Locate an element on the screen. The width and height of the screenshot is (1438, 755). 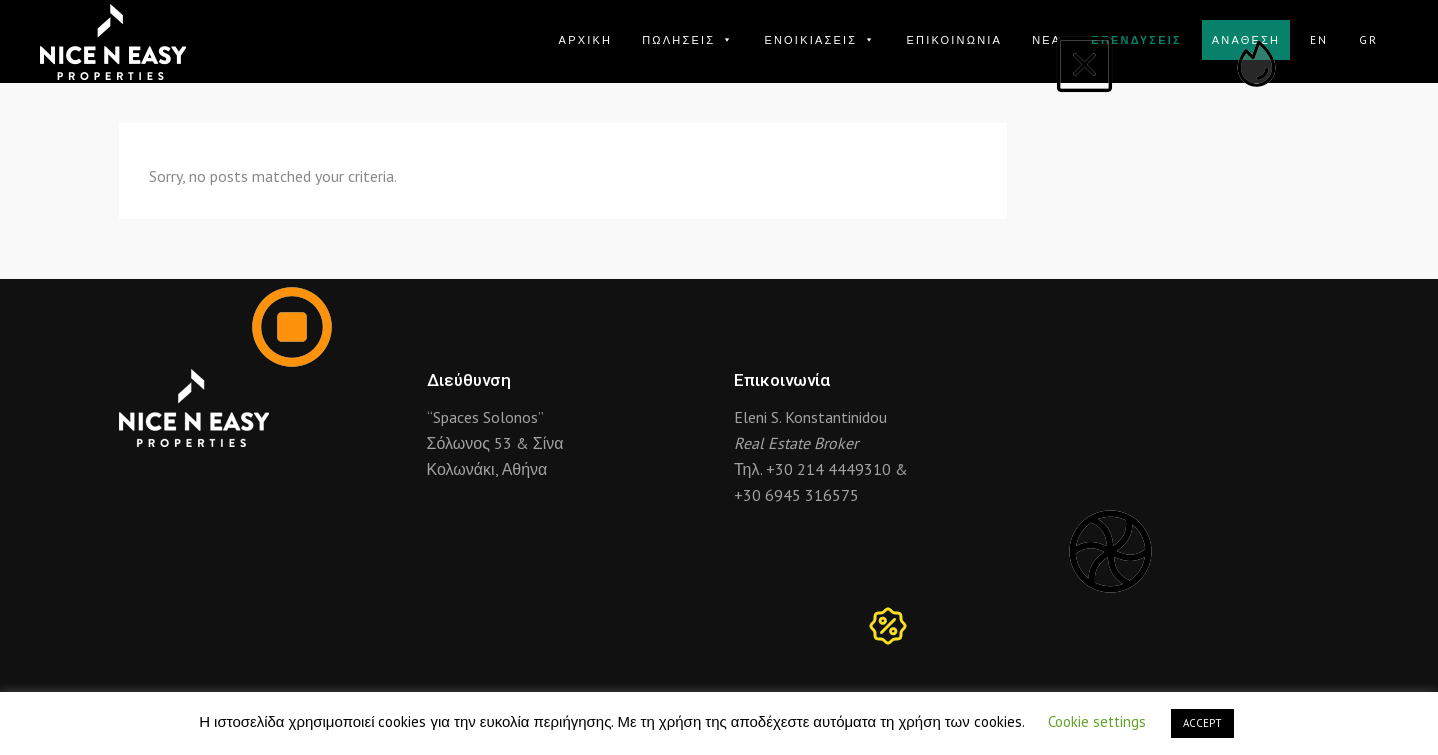
stop media playback is located at coordinates (292, 327).